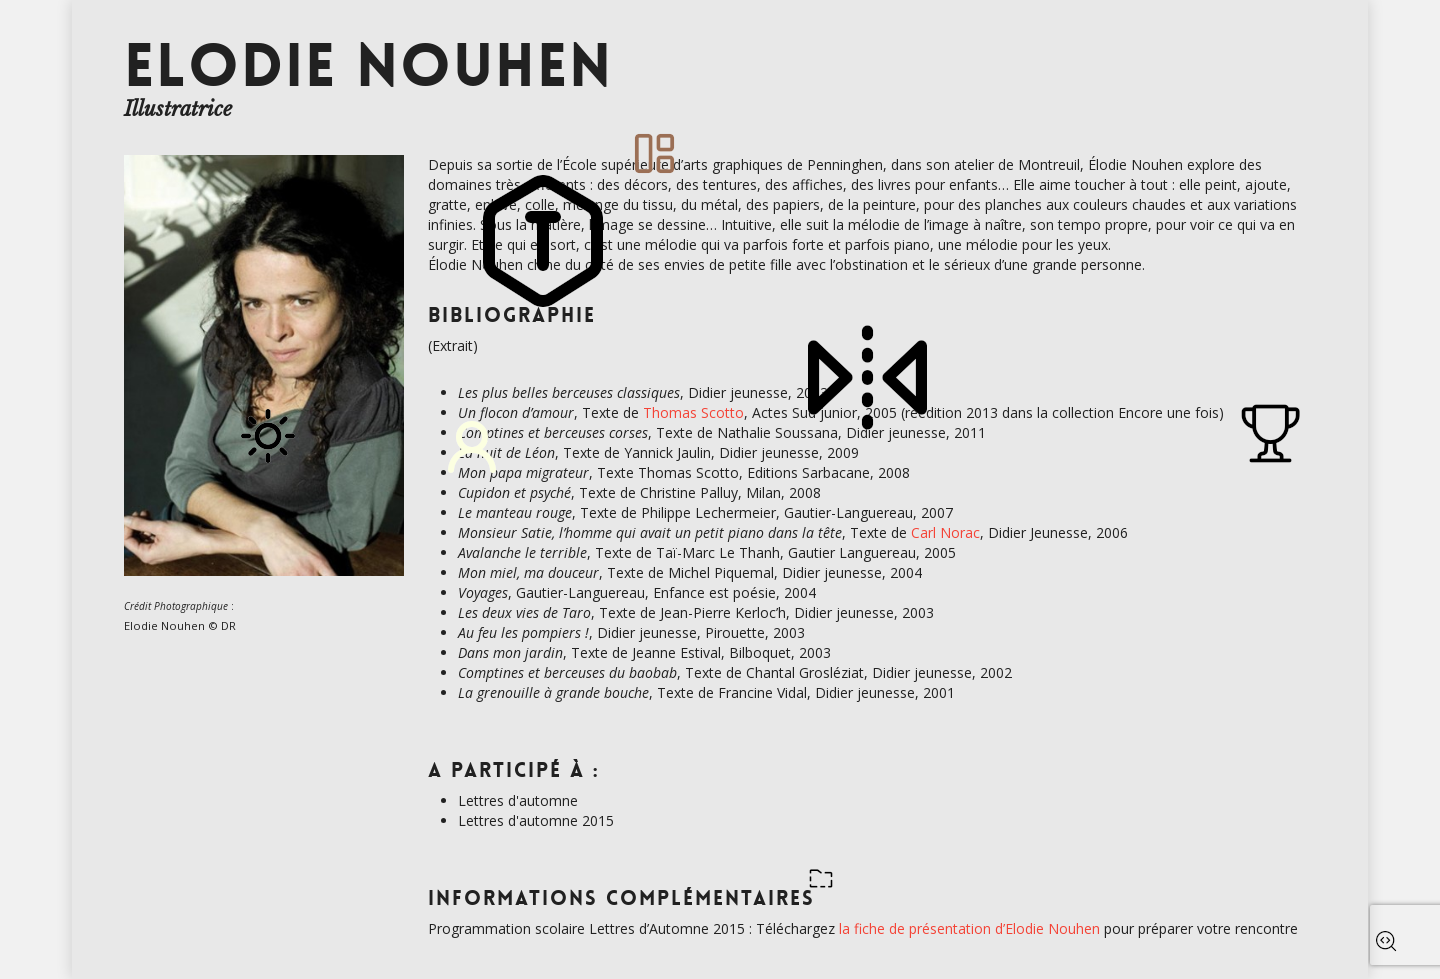 This screenshot has height=979, width=1440. Describe the element at coordinates (654, 153) in the screenshot. I see `toggle left sidebar panel` at that location.